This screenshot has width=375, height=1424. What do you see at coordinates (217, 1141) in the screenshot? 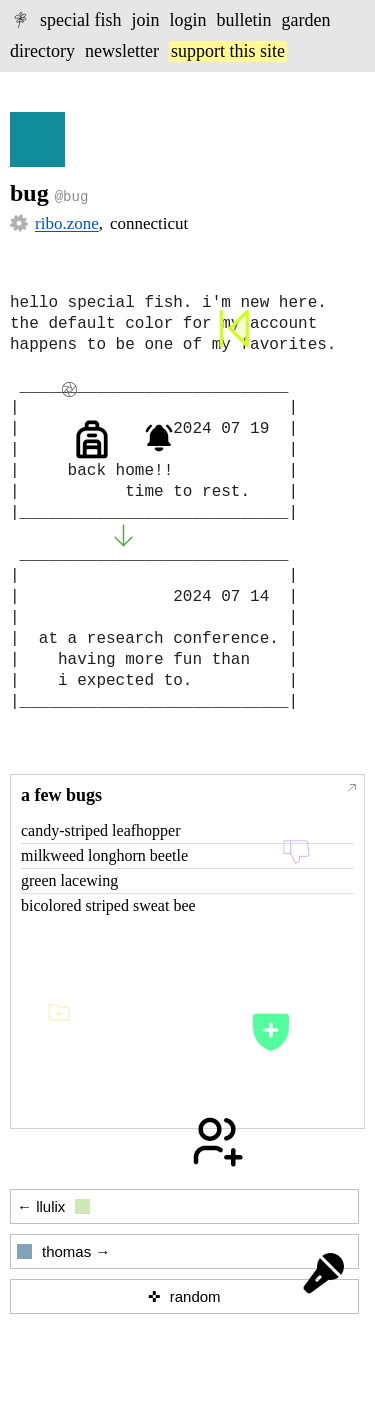
I see `add a new team member` at bounding box center [217, 1141].